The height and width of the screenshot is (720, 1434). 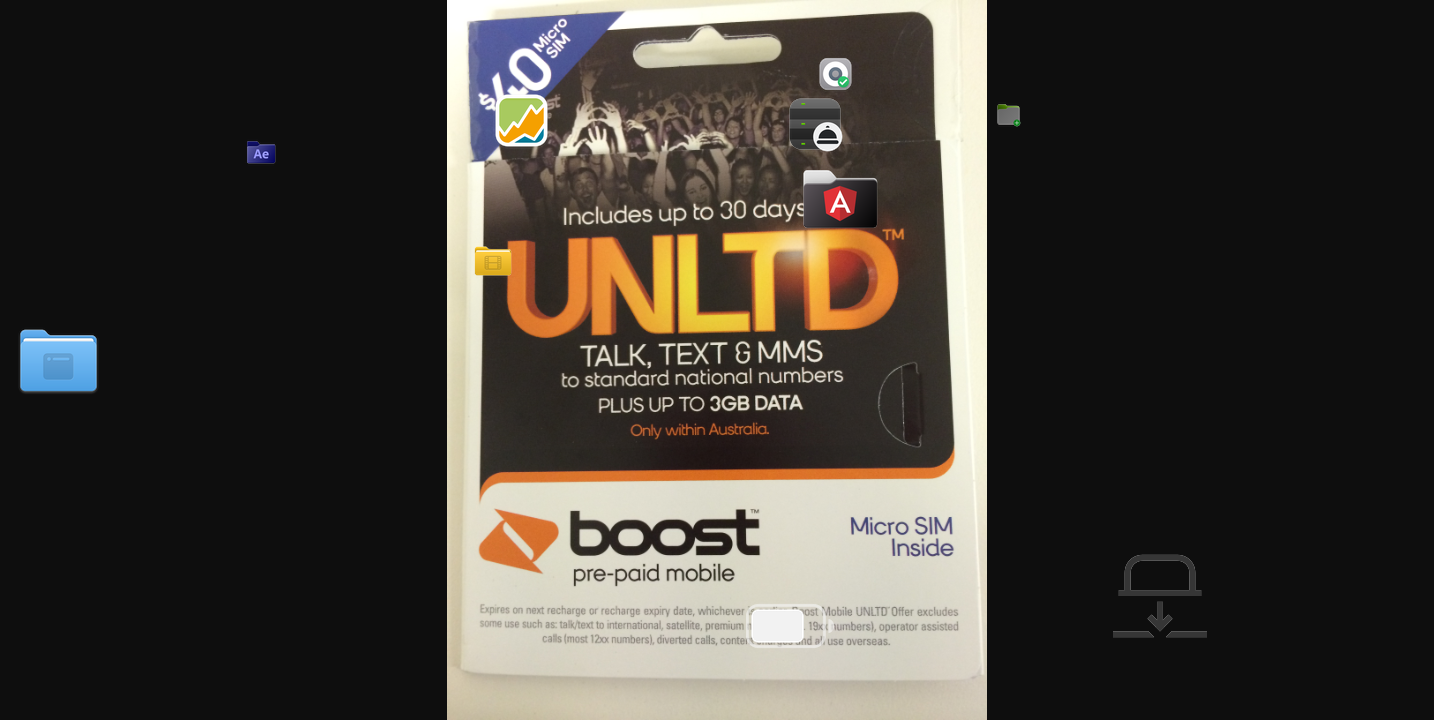 What do you see at coordinates (840, 201) in the screenshot?
I see `folder containing Angular project files` at bounding box center [840, 201].